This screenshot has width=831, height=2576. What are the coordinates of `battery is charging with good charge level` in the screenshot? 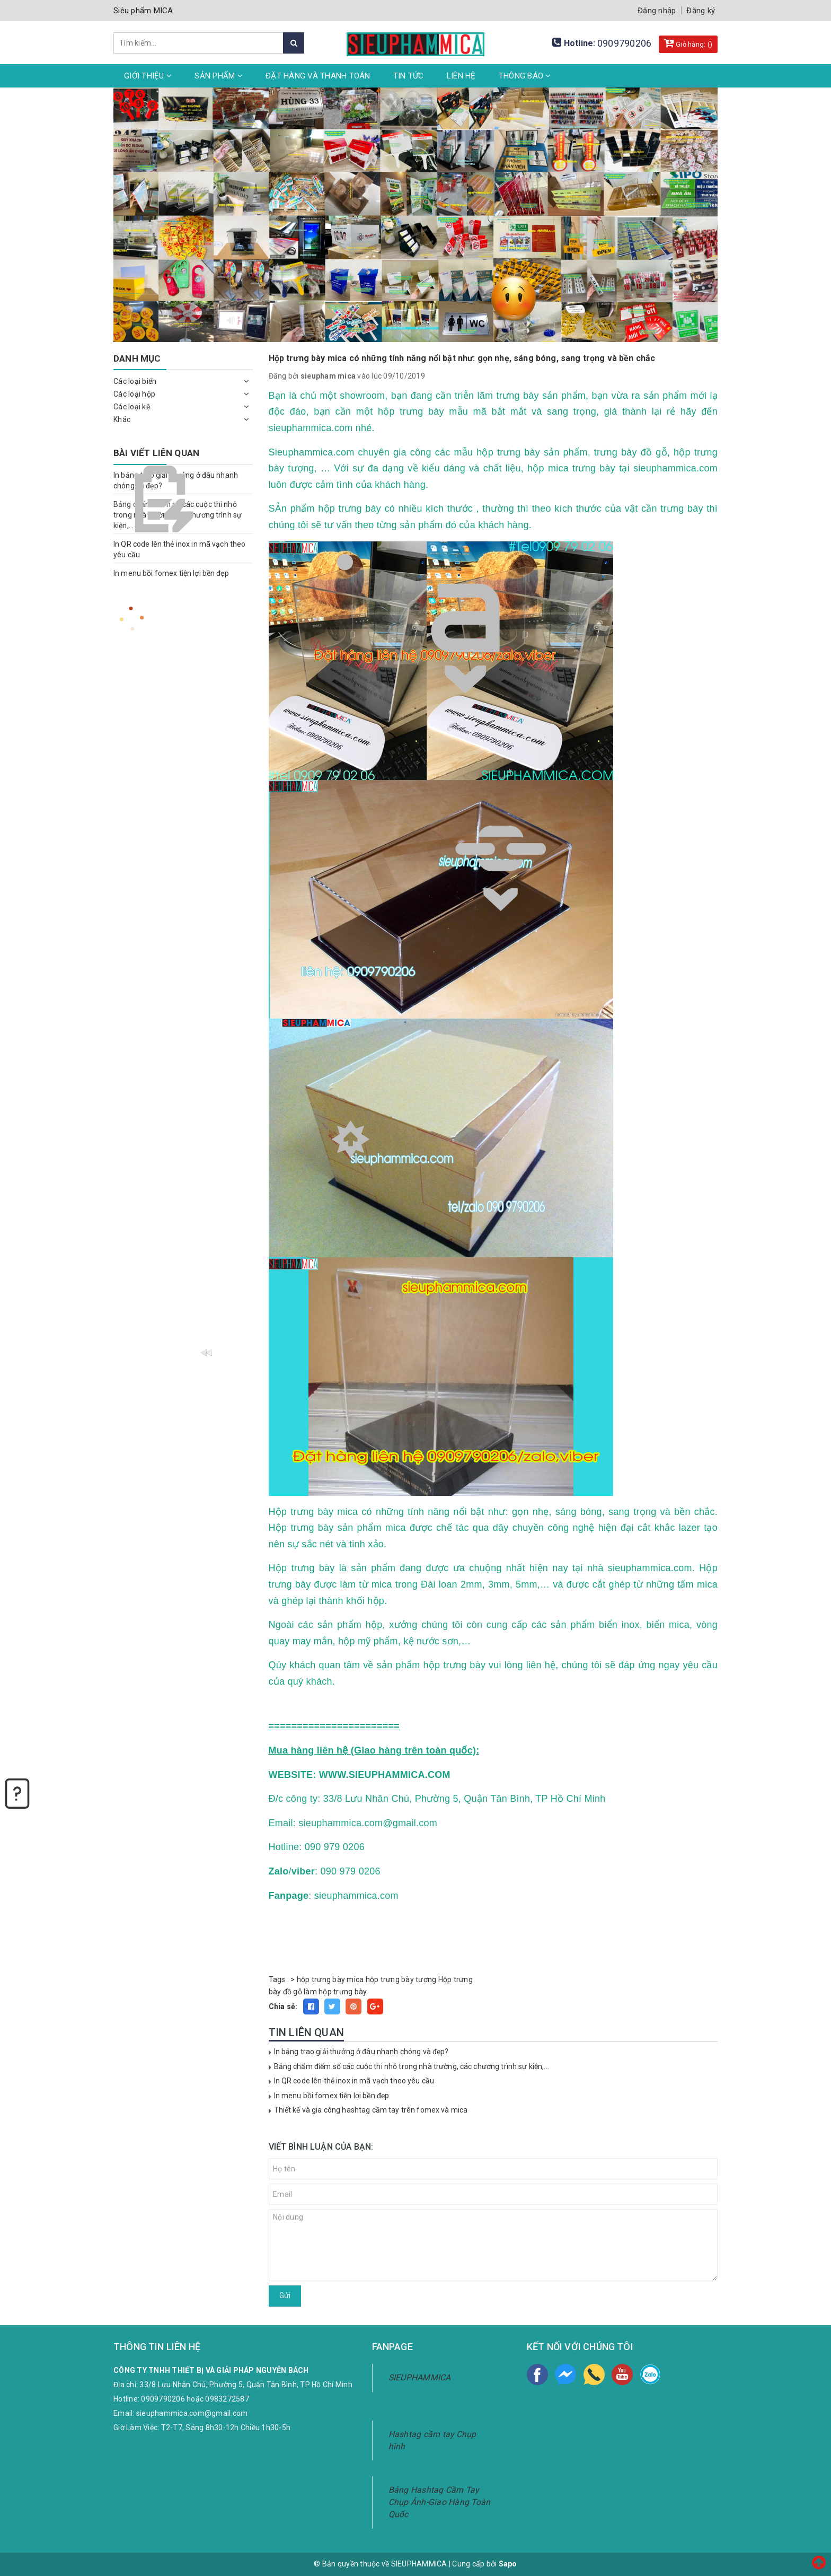 It's located at (160, 499).